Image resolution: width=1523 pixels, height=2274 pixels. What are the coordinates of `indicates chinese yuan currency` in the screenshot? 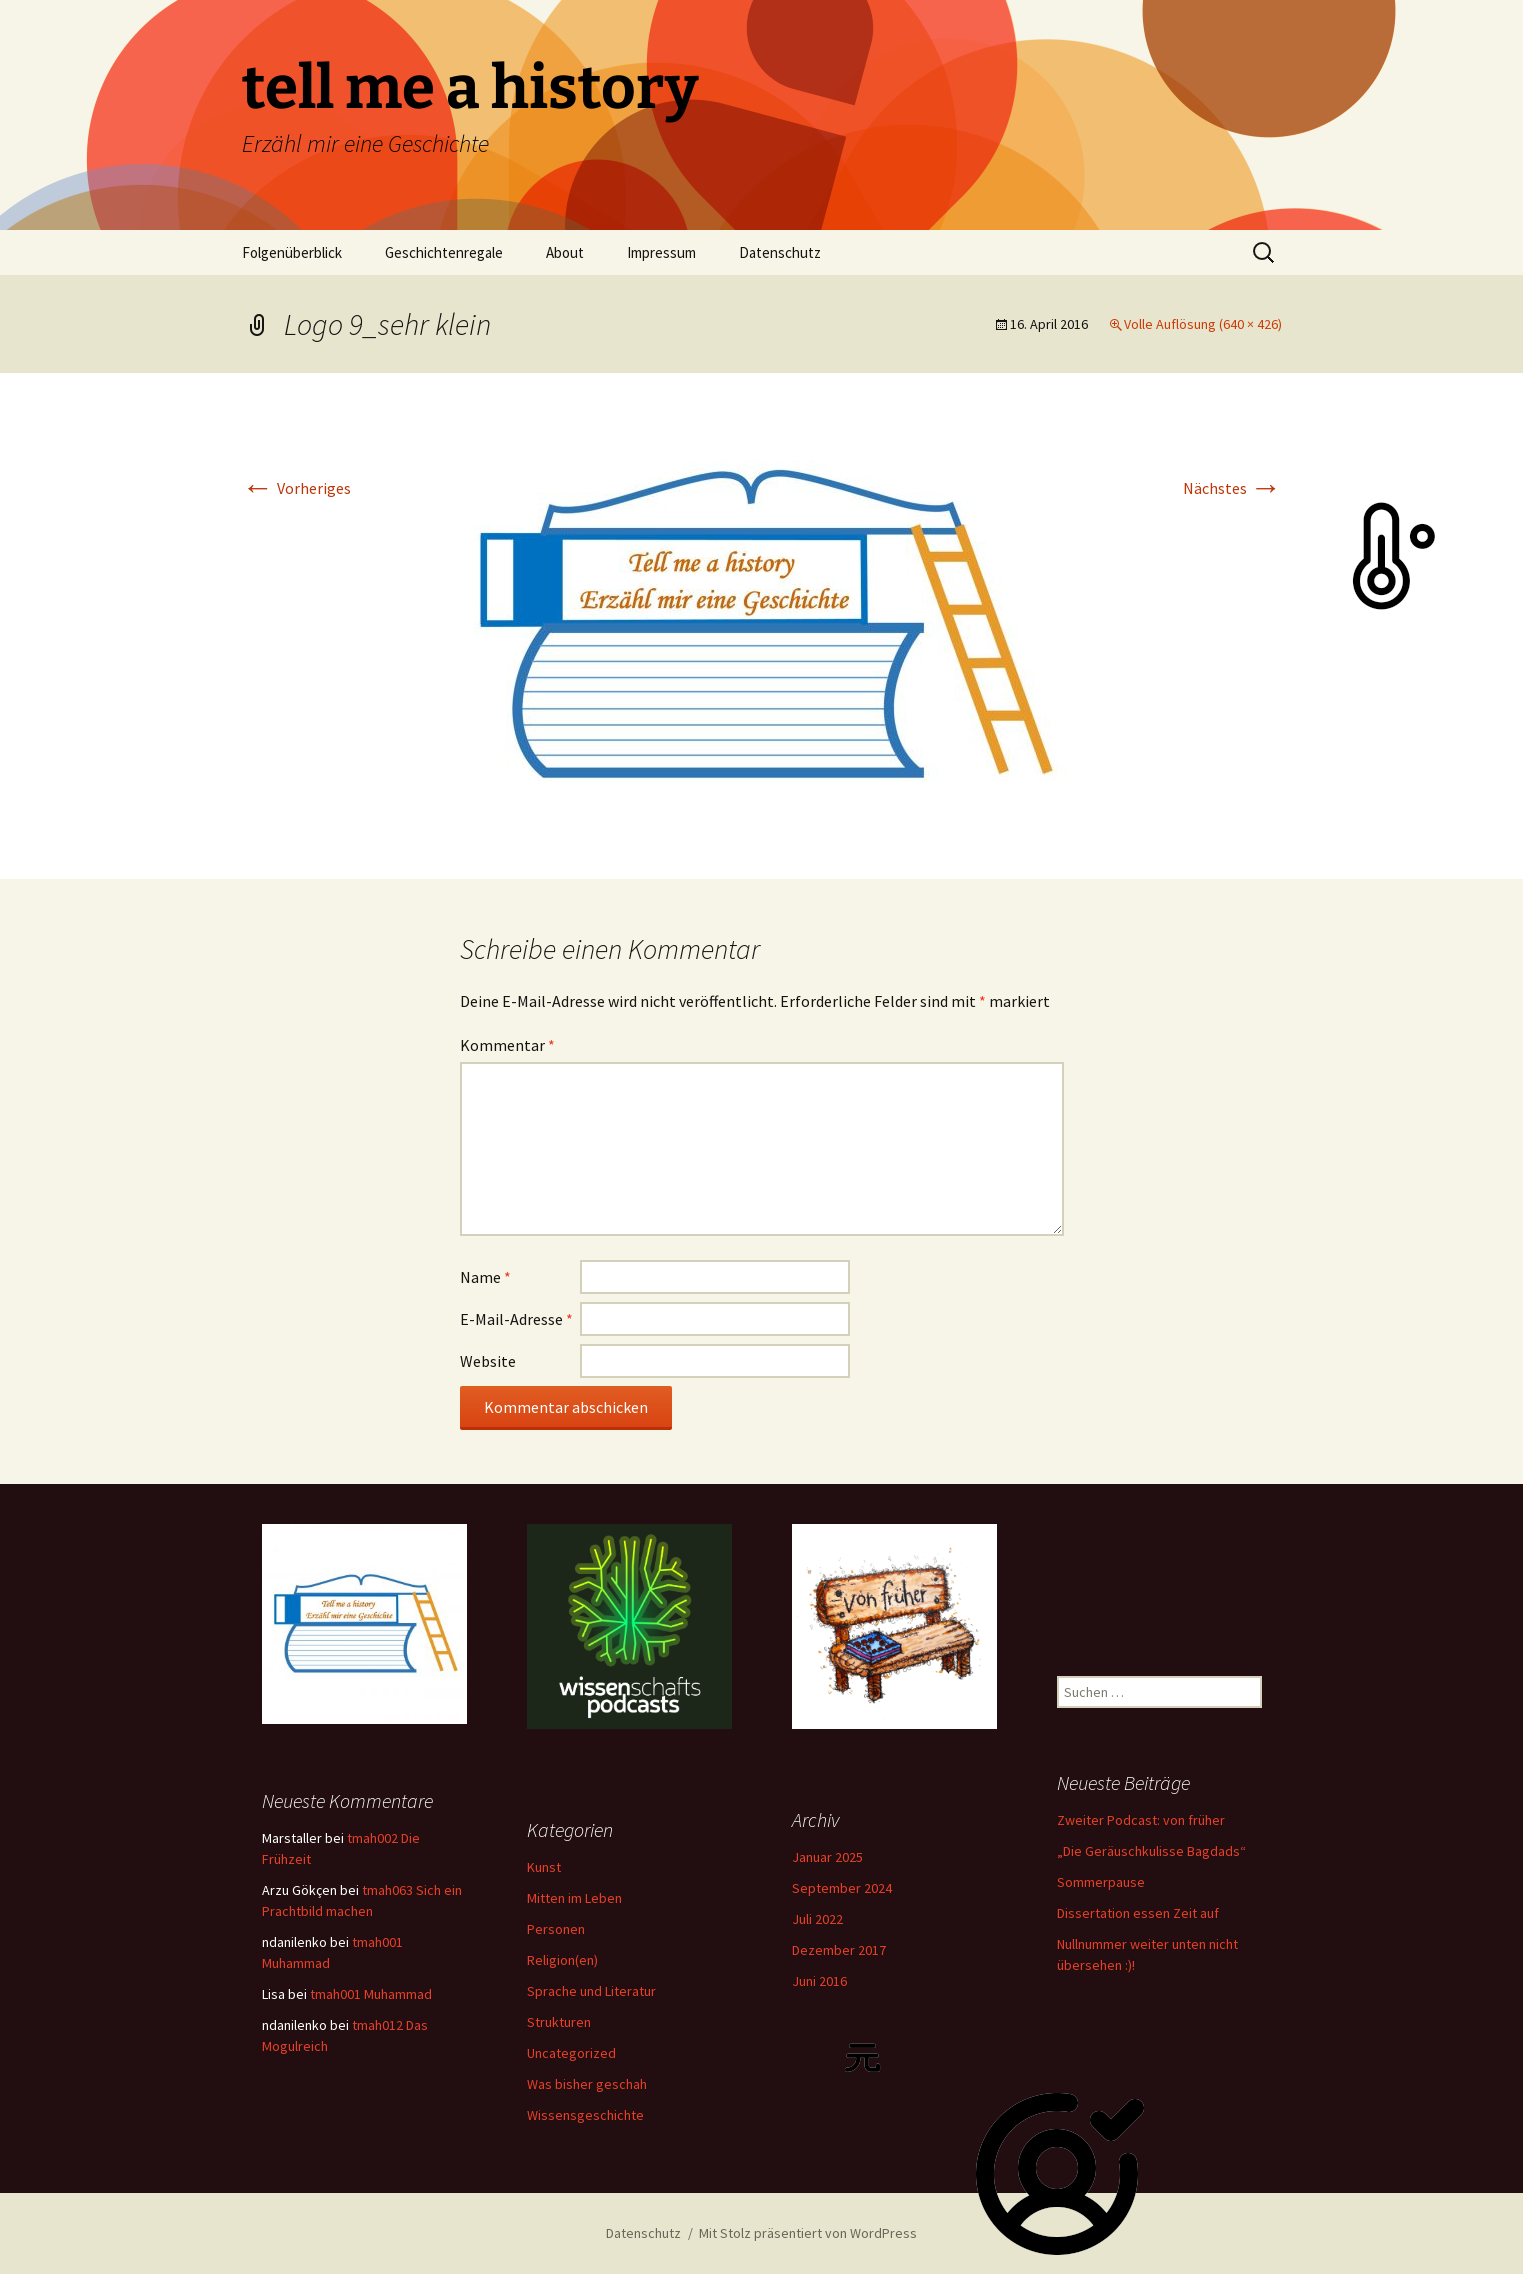 It's located at (862, 2058).